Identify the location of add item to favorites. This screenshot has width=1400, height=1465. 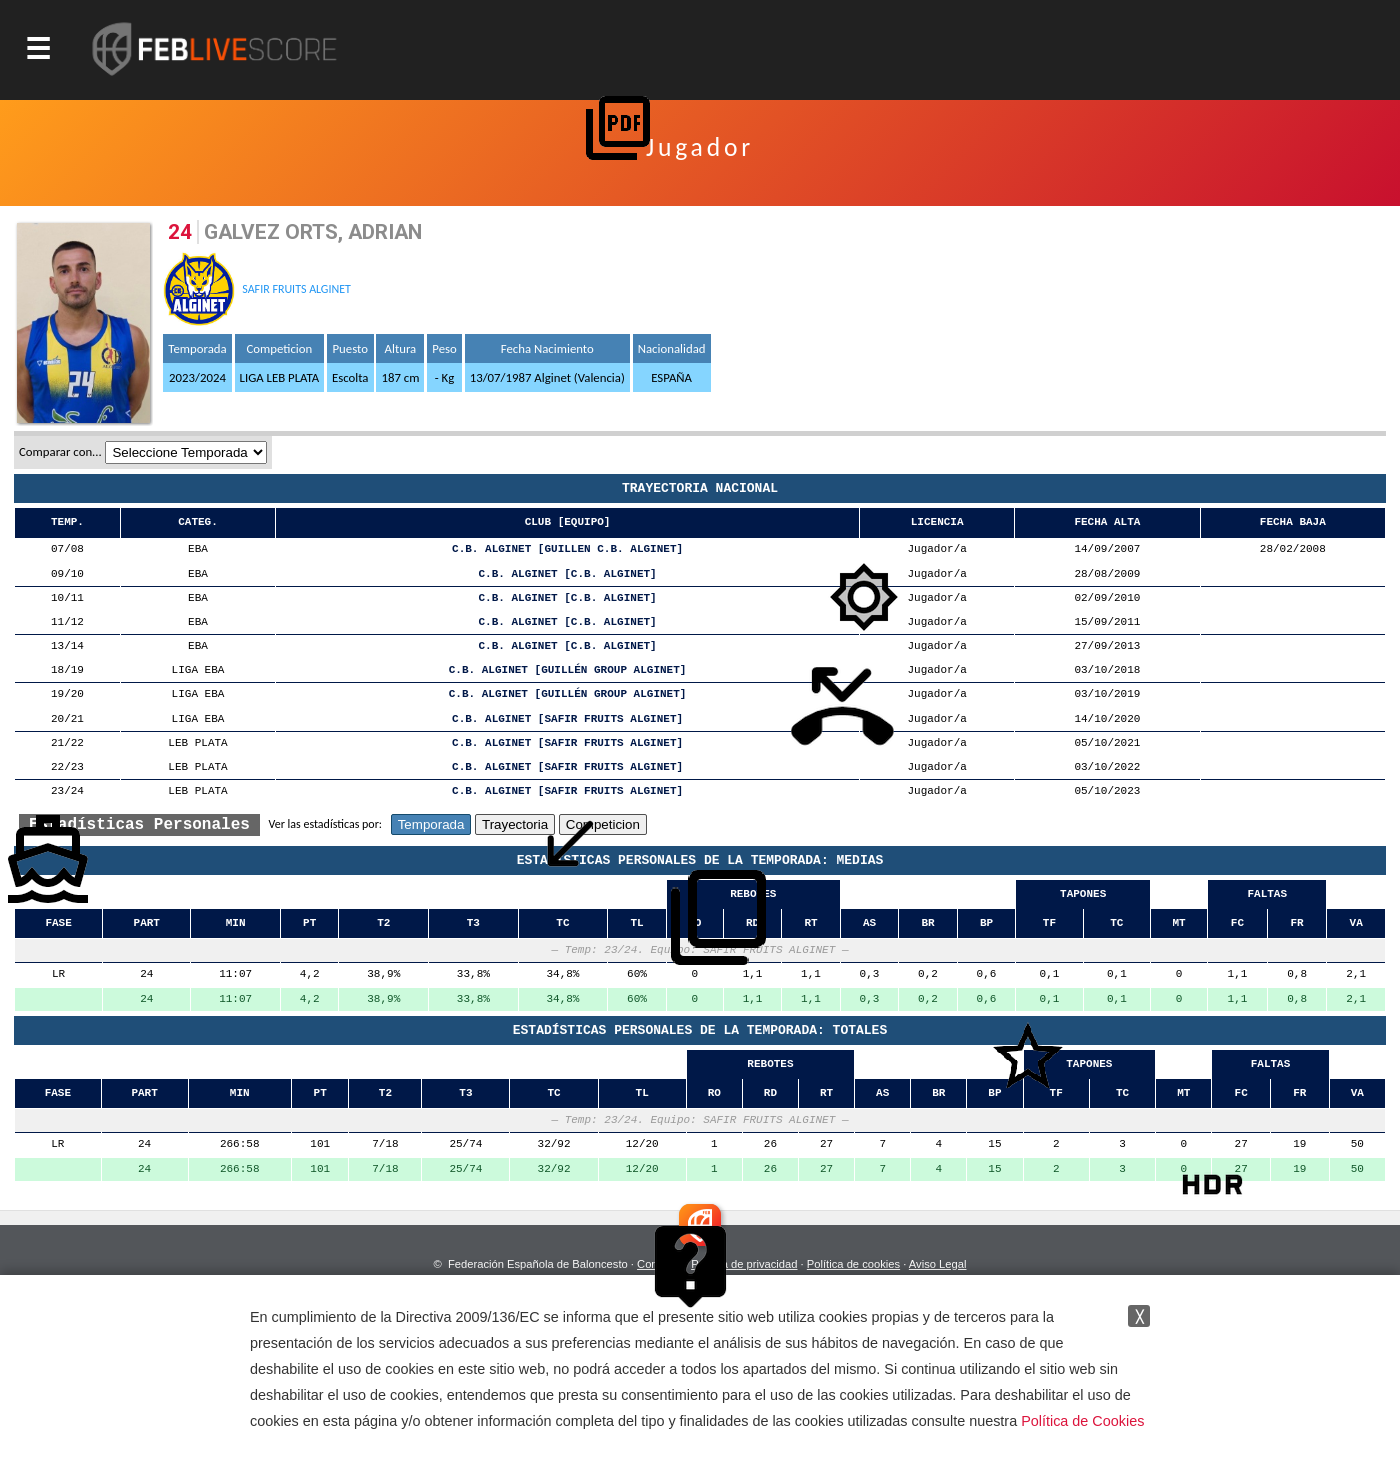
(1028, 1057).